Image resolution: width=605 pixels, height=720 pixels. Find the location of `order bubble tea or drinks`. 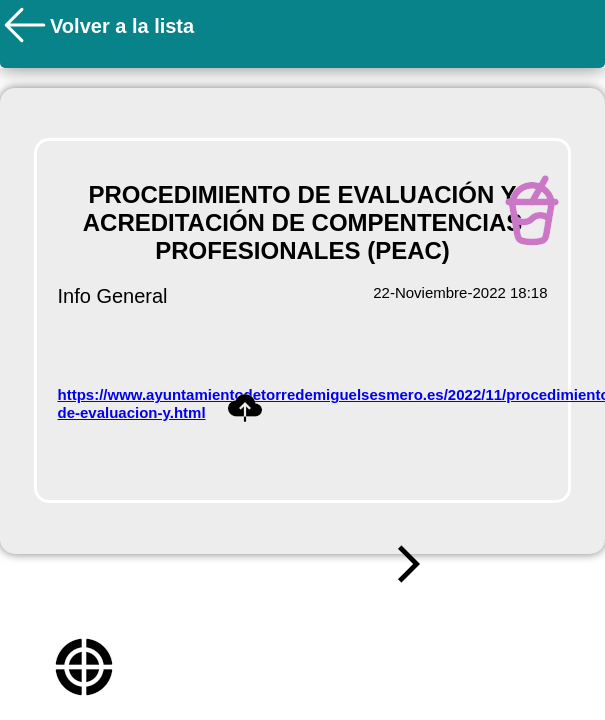

order bubble tea or drinks is located at coordinates (532, 212).